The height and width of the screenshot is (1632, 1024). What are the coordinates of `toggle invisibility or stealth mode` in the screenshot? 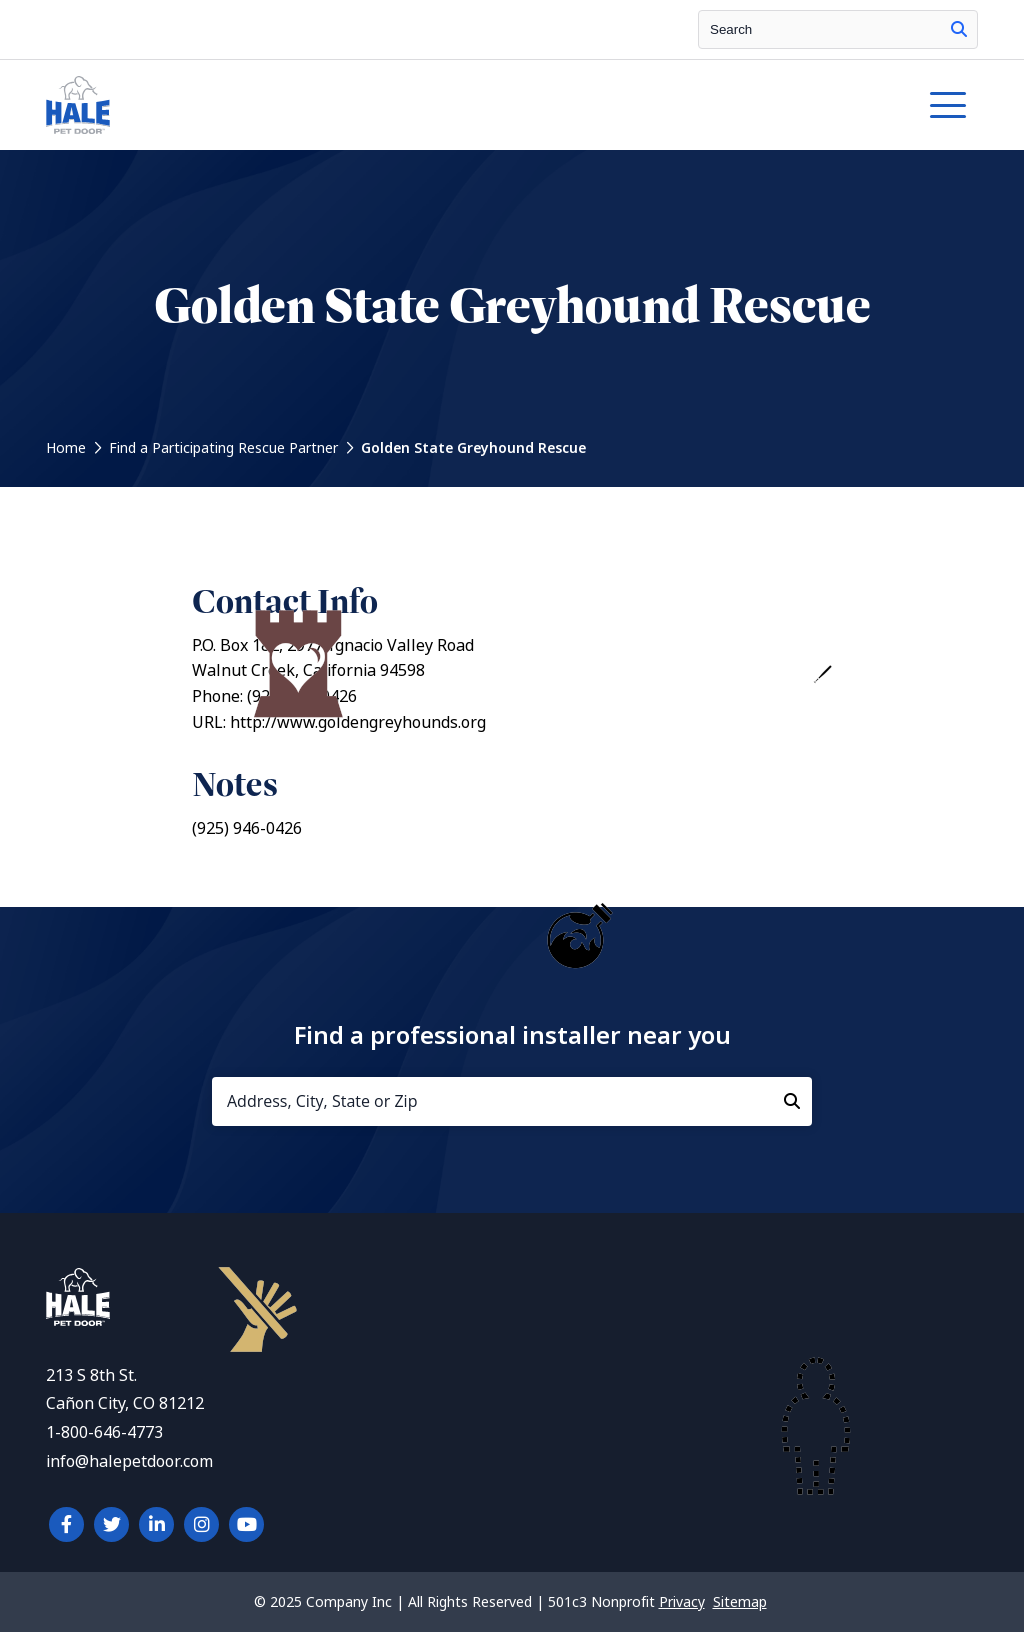 It's located at (816, 1426).